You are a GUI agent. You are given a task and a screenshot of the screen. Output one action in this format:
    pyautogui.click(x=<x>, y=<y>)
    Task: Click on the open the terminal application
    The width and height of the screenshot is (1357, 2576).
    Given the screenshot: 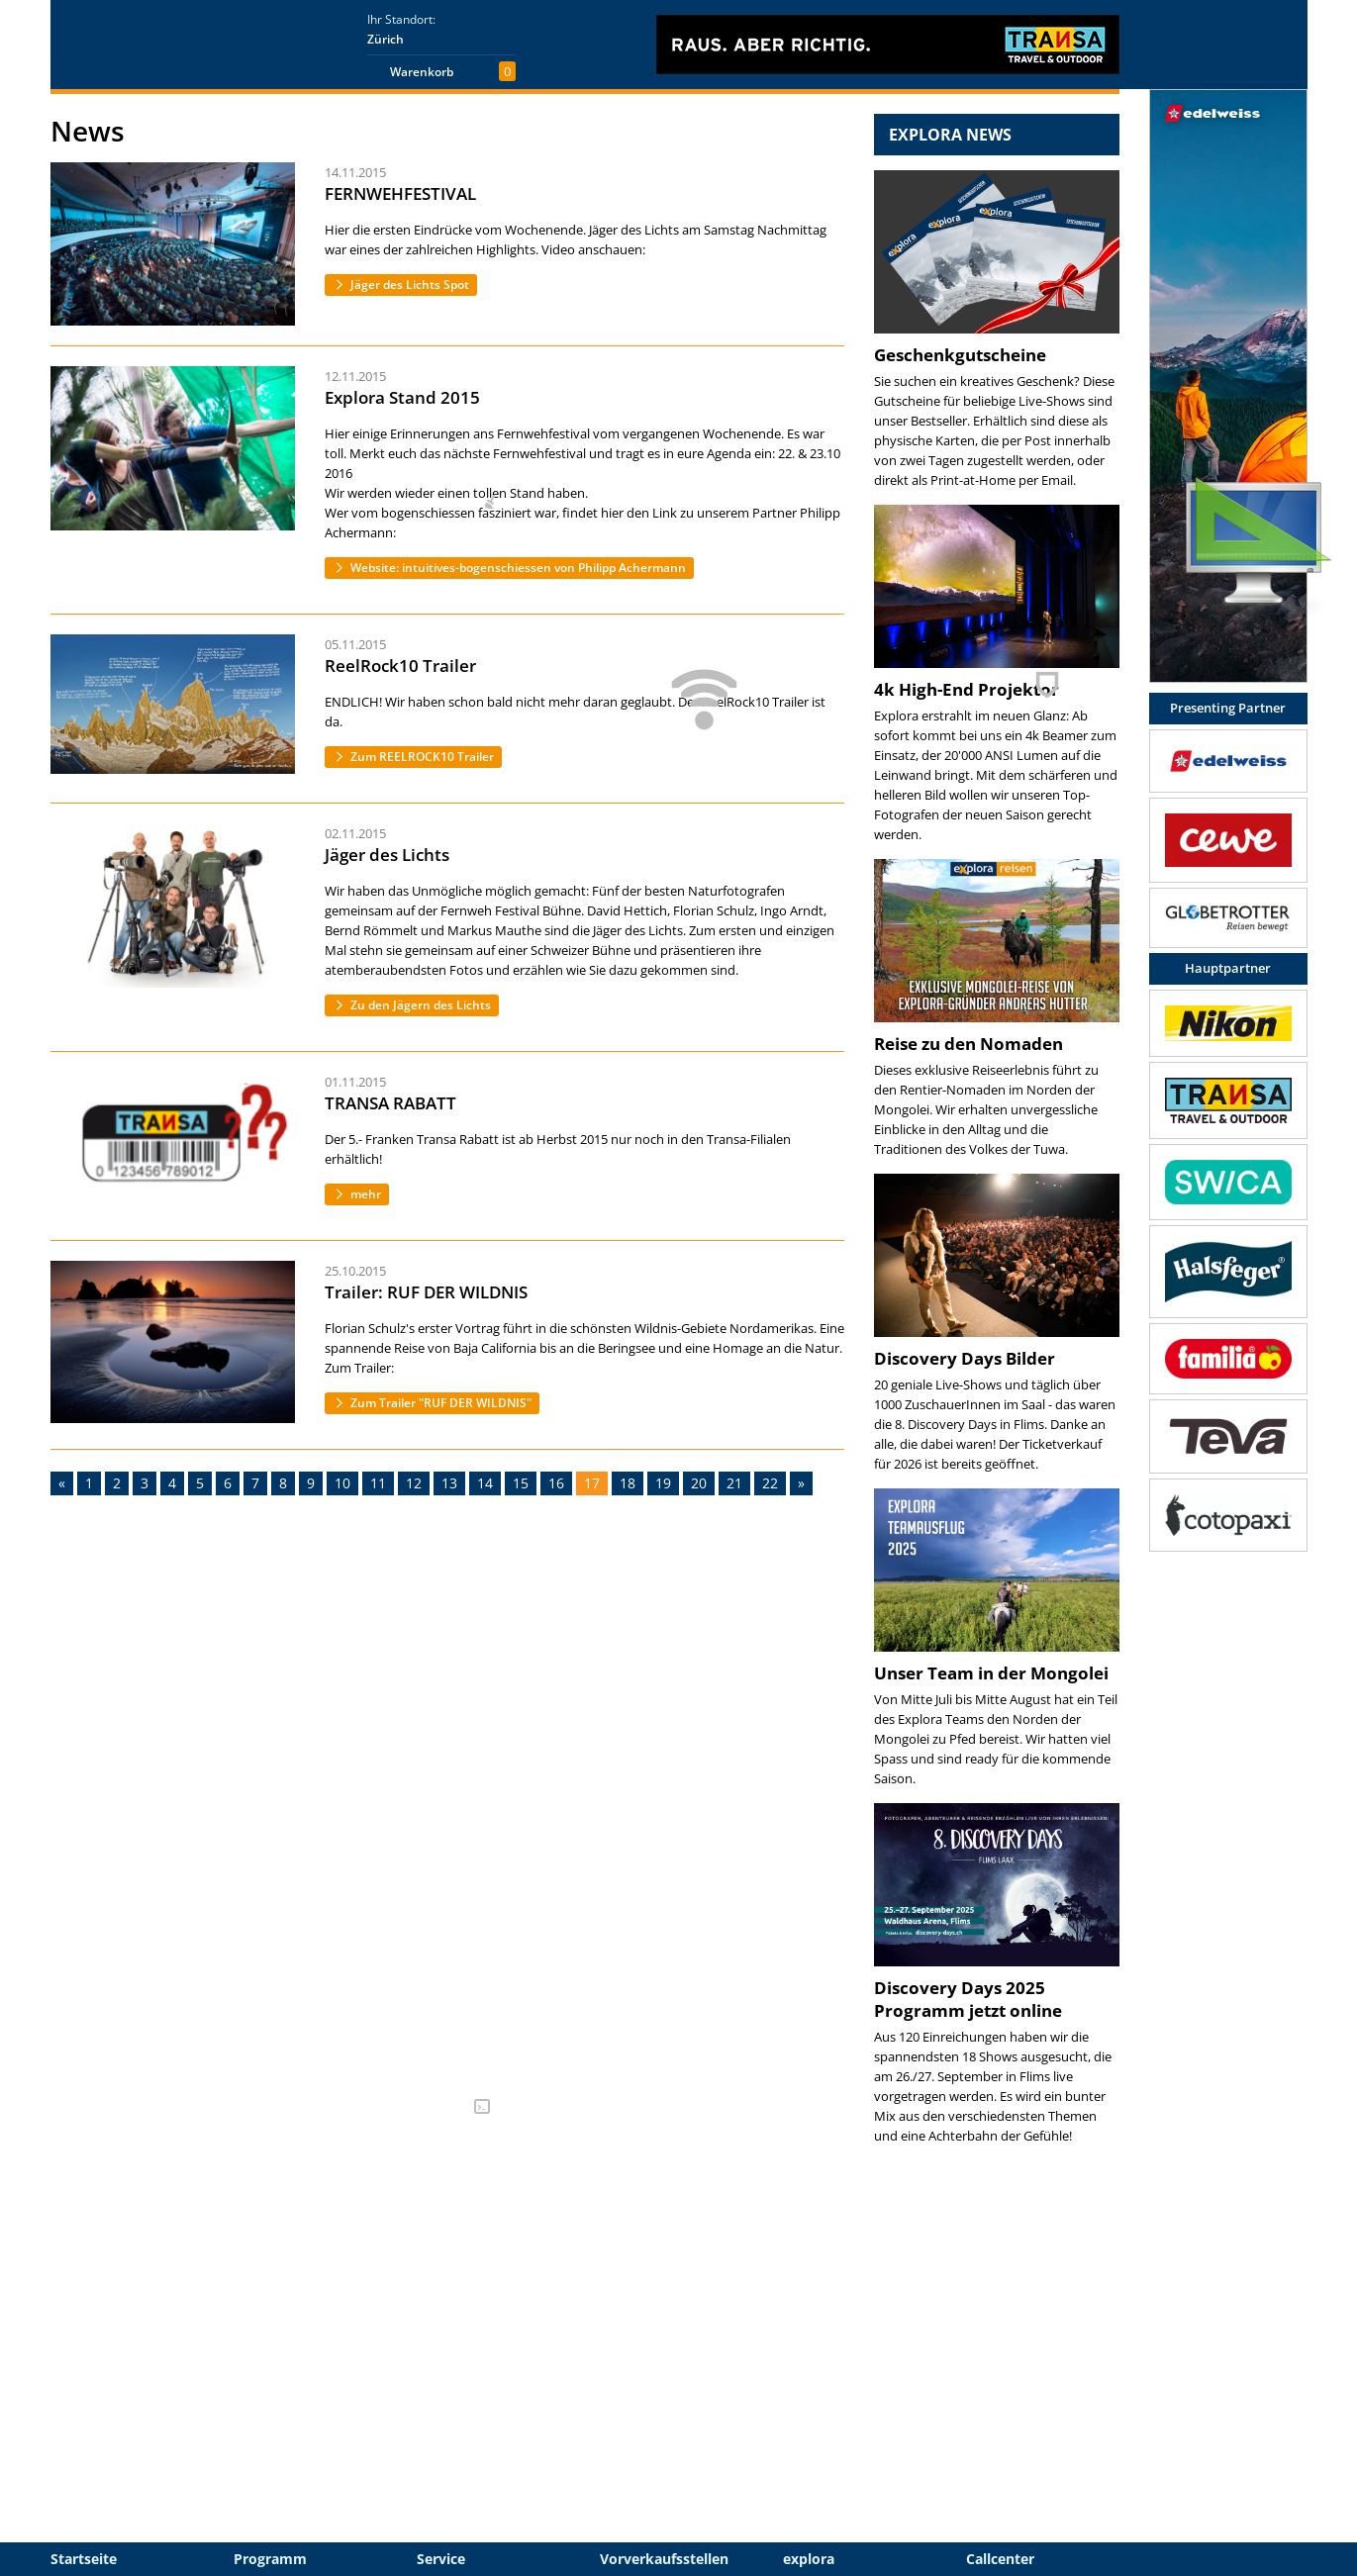 What is the action you would take?
    pyautogui.click(x=482, y=2107)
    